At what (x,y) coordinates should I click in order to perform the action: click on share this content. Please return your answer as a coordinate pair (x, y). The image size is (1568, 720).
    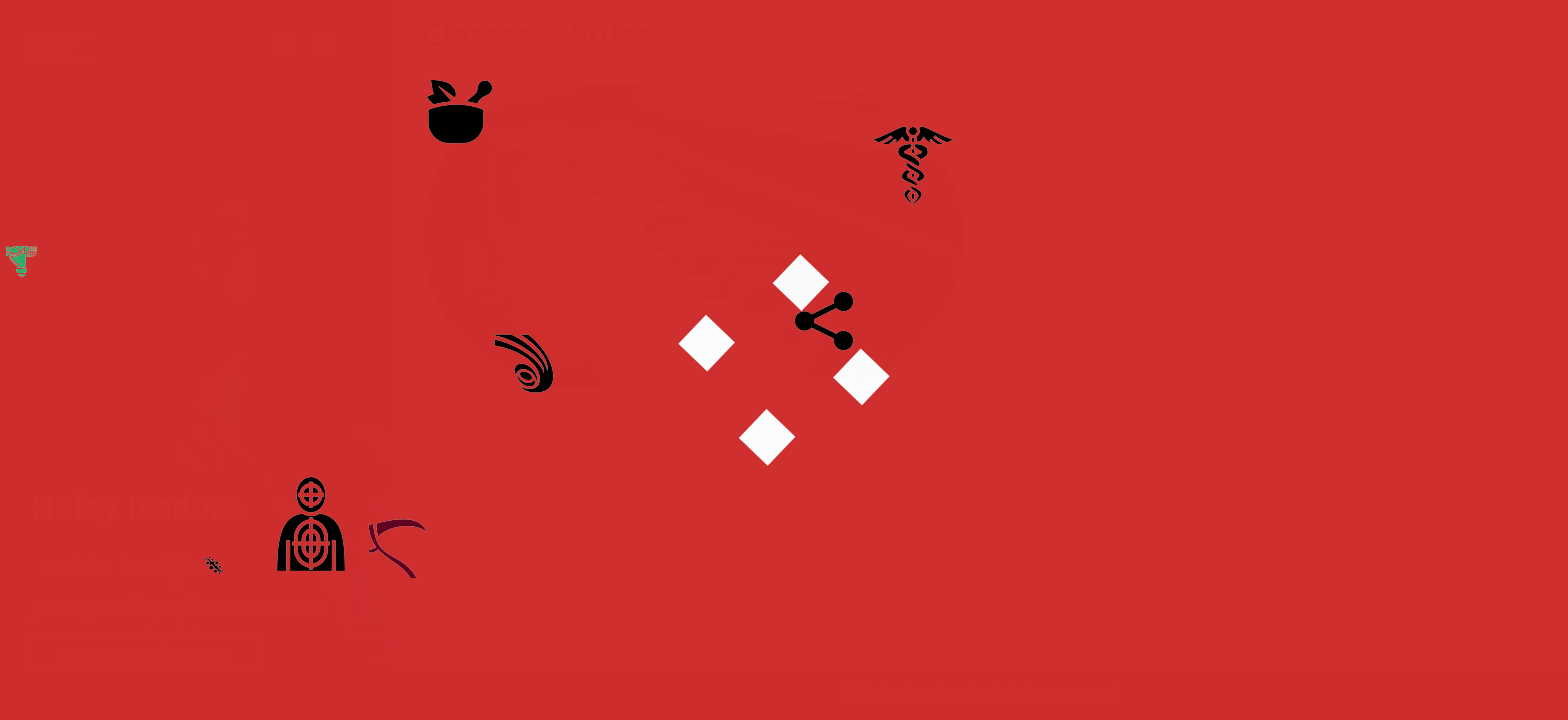
    Looking at the image, I should click on (824, 321).